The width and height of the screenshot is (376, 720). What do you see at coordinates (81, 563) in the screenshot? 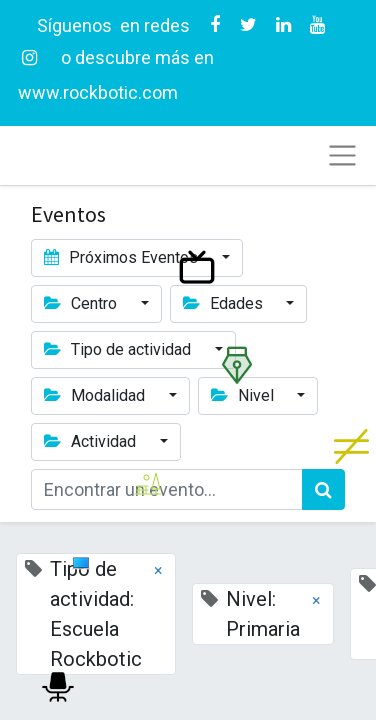
I see `laptop or portable computer device` at bounding box center [81, 563].